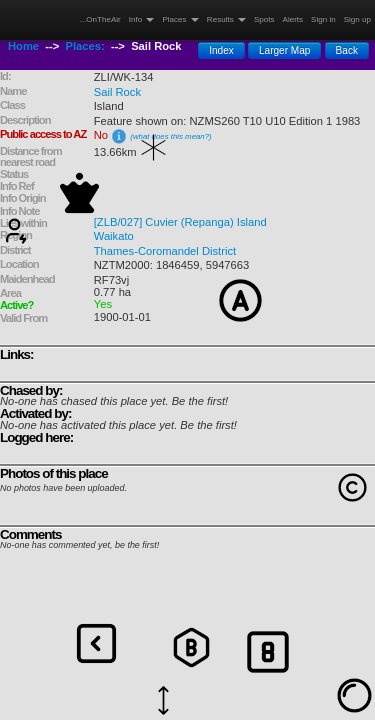  What do you see at coordinates (268, 652) in the screenshot?
I see `select item number 8 from a list` at bounding box center [268, 652].